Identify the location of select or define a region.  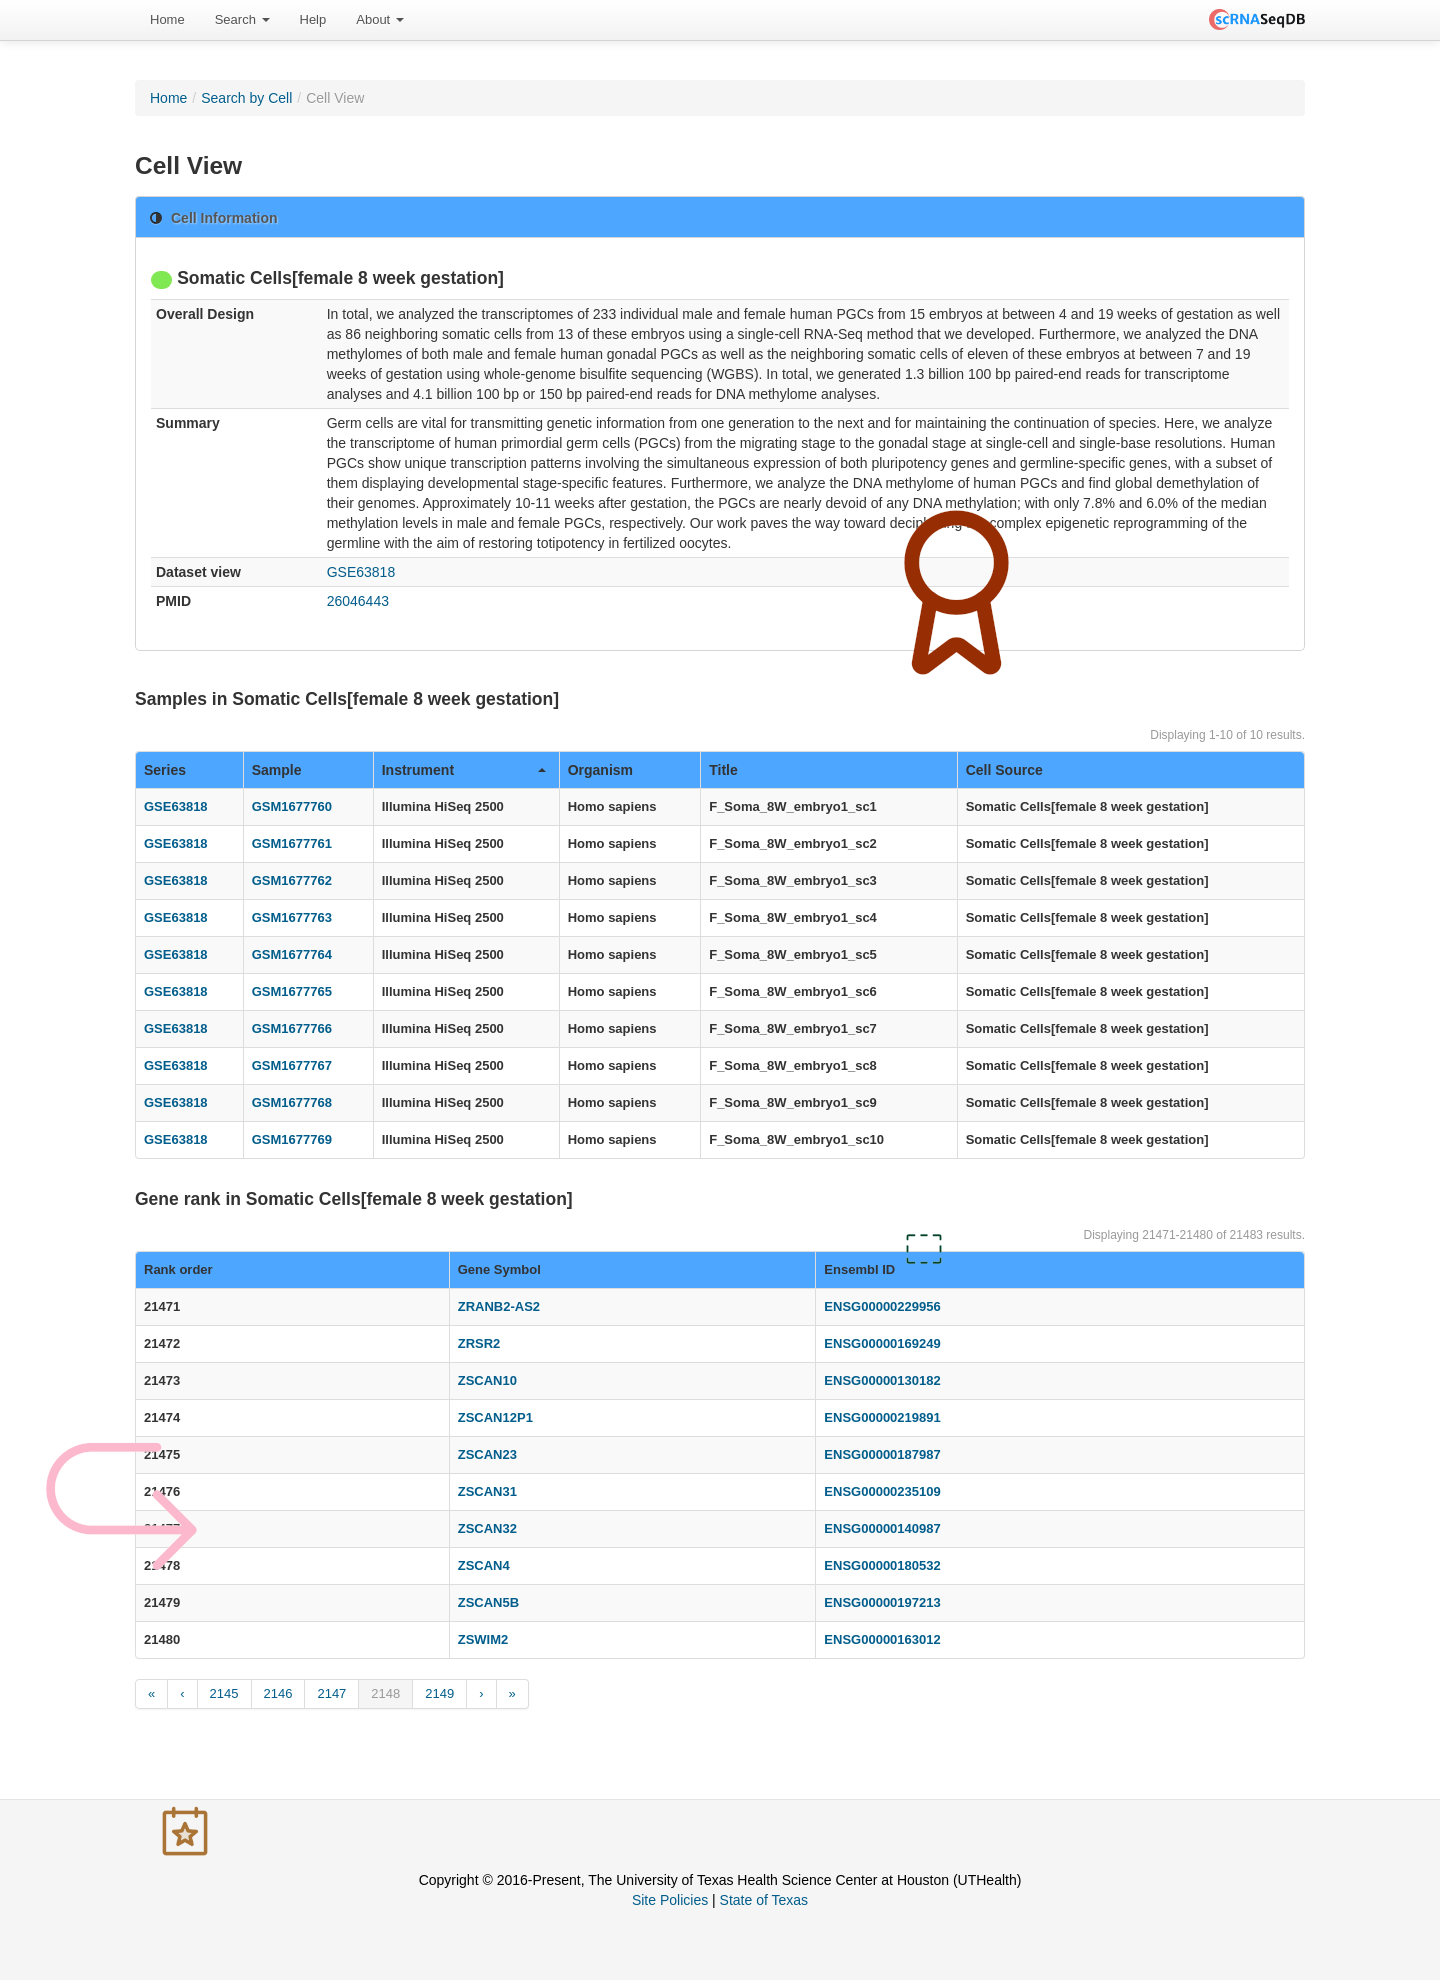
(924, 1249).